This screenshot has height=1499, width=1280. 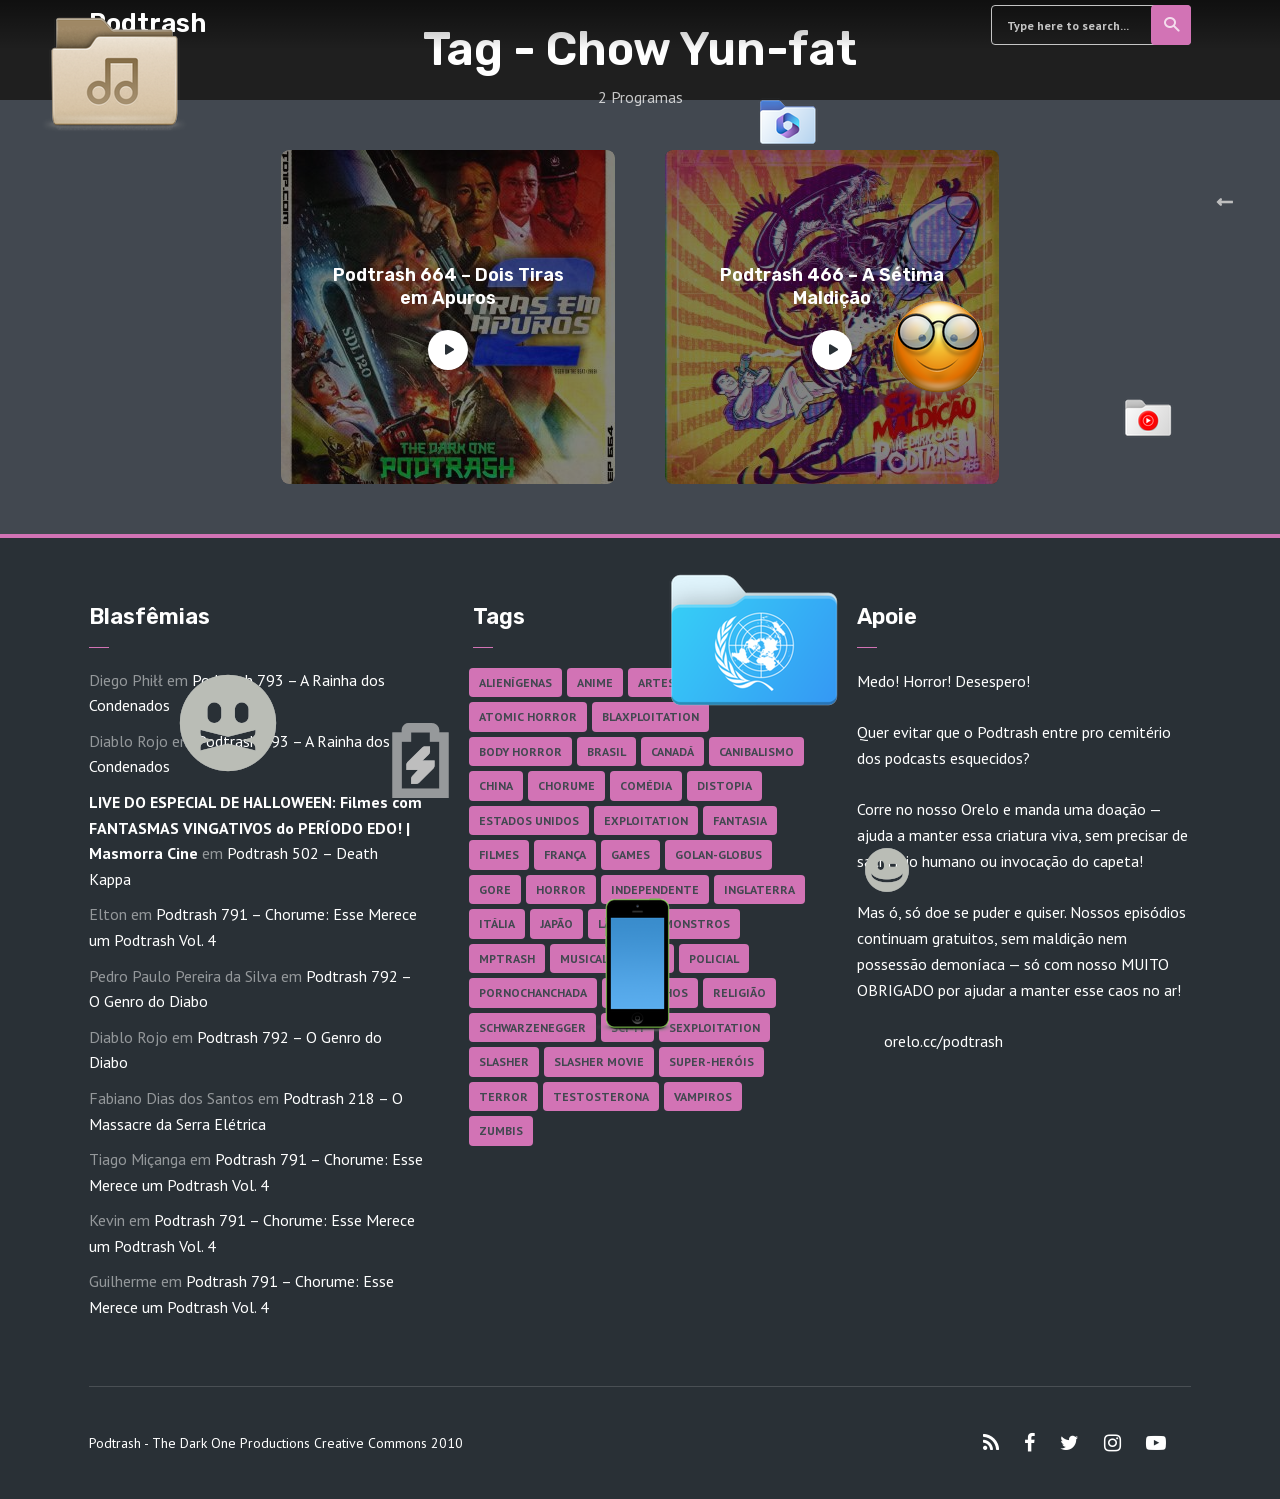 I want to click on open your music folder, so click(x=114, y=78).